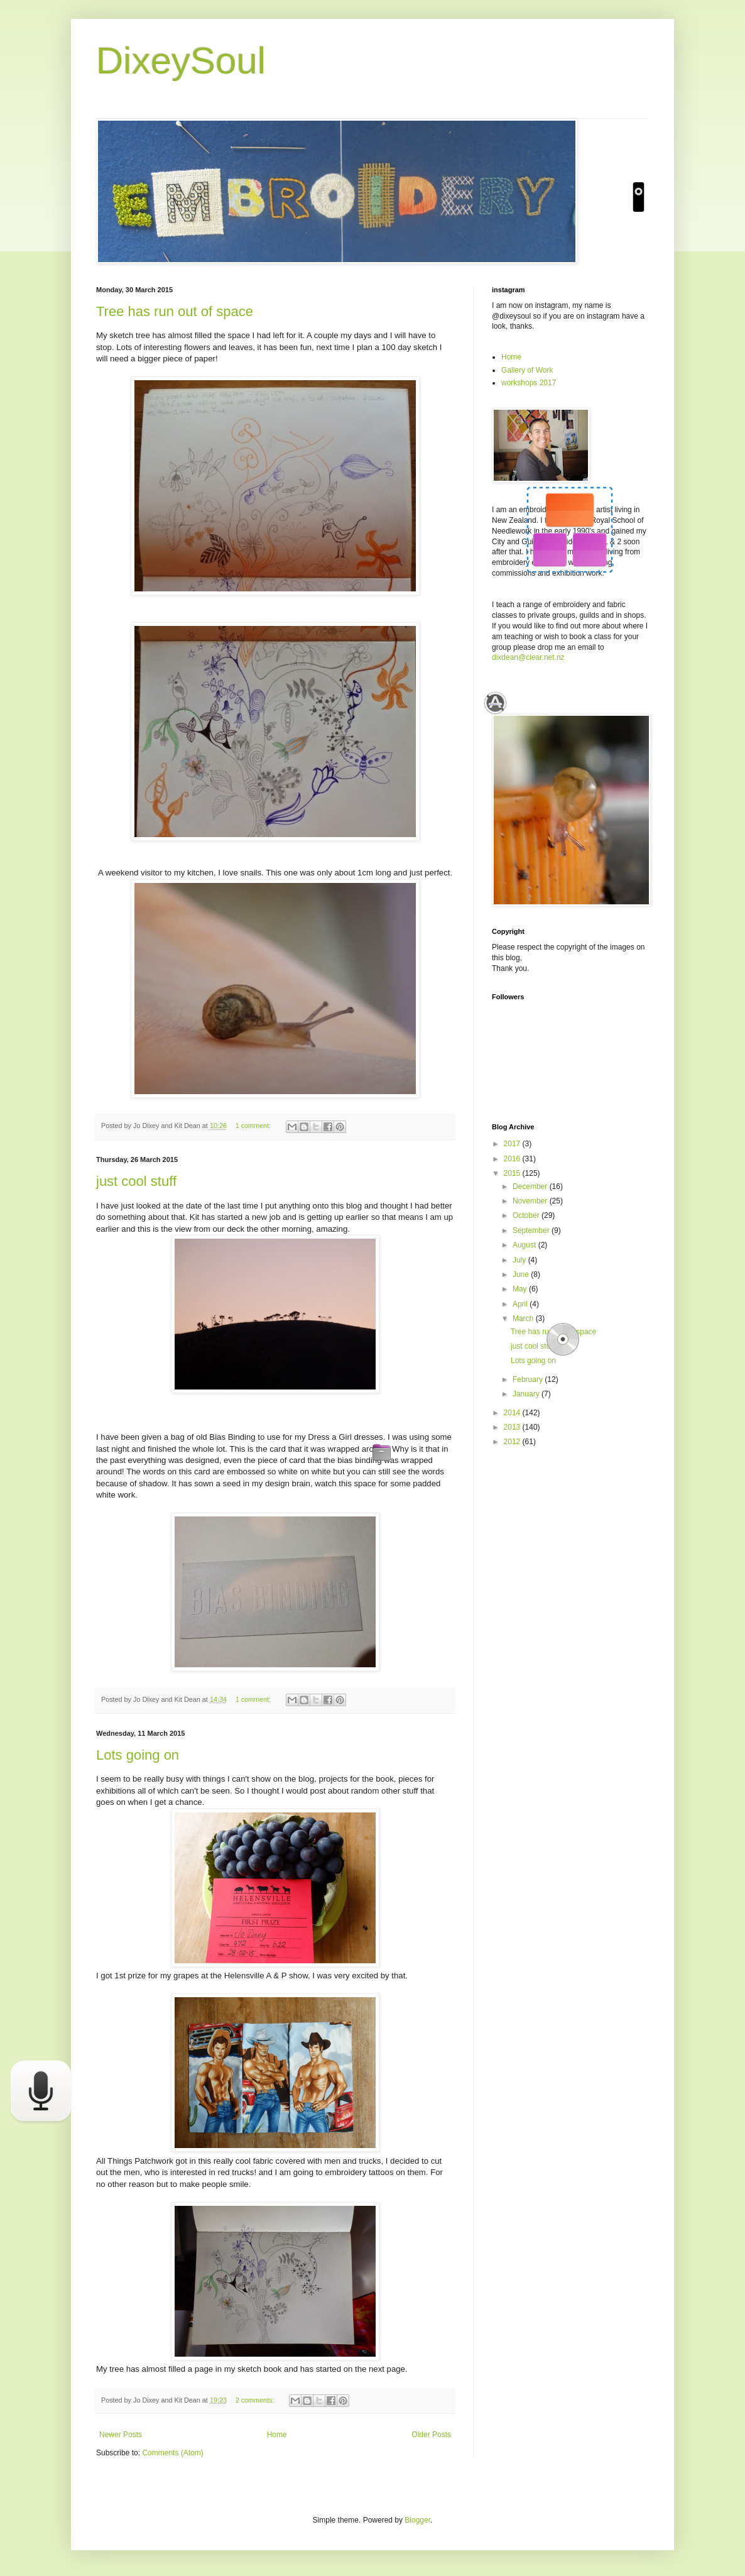  I want to click on open the software update manager, so click(495, 703).